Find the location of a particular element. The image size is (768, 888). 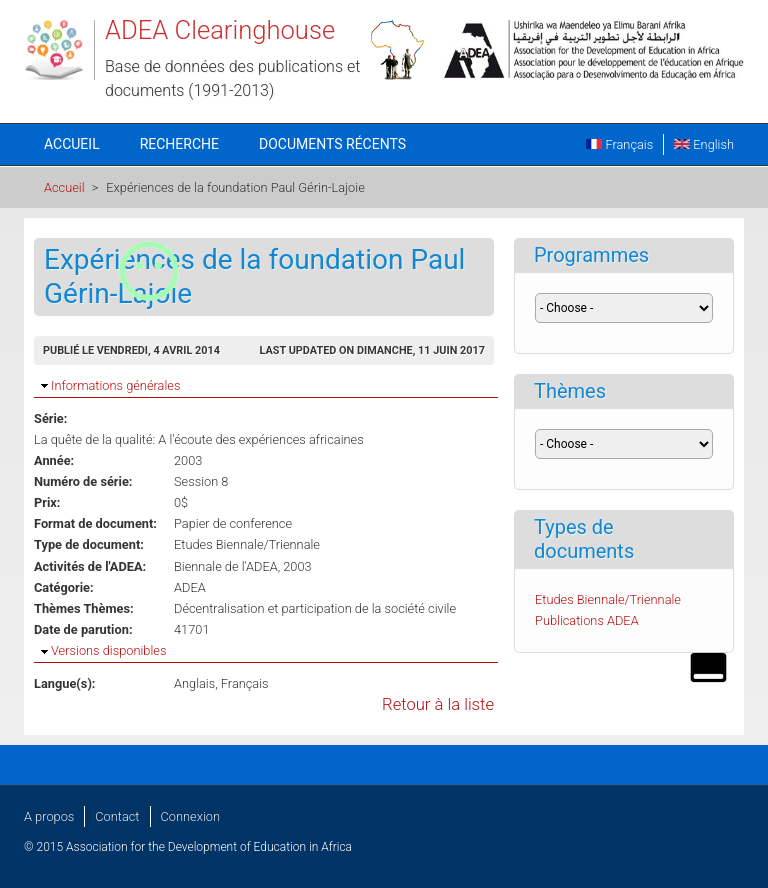

add a call-to-action overlay to video content is located at coordinates (708, 667).